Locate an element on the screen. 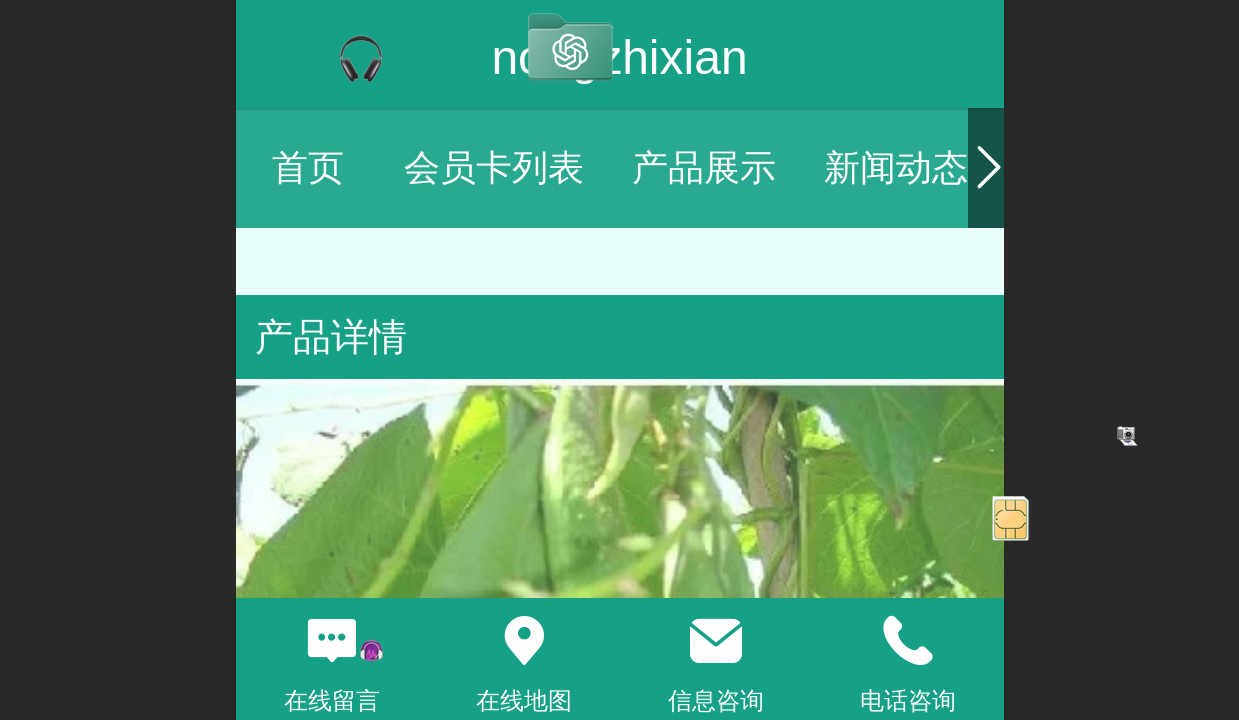  convert scanned images to PDF format is located at coordinates (1126, 436).